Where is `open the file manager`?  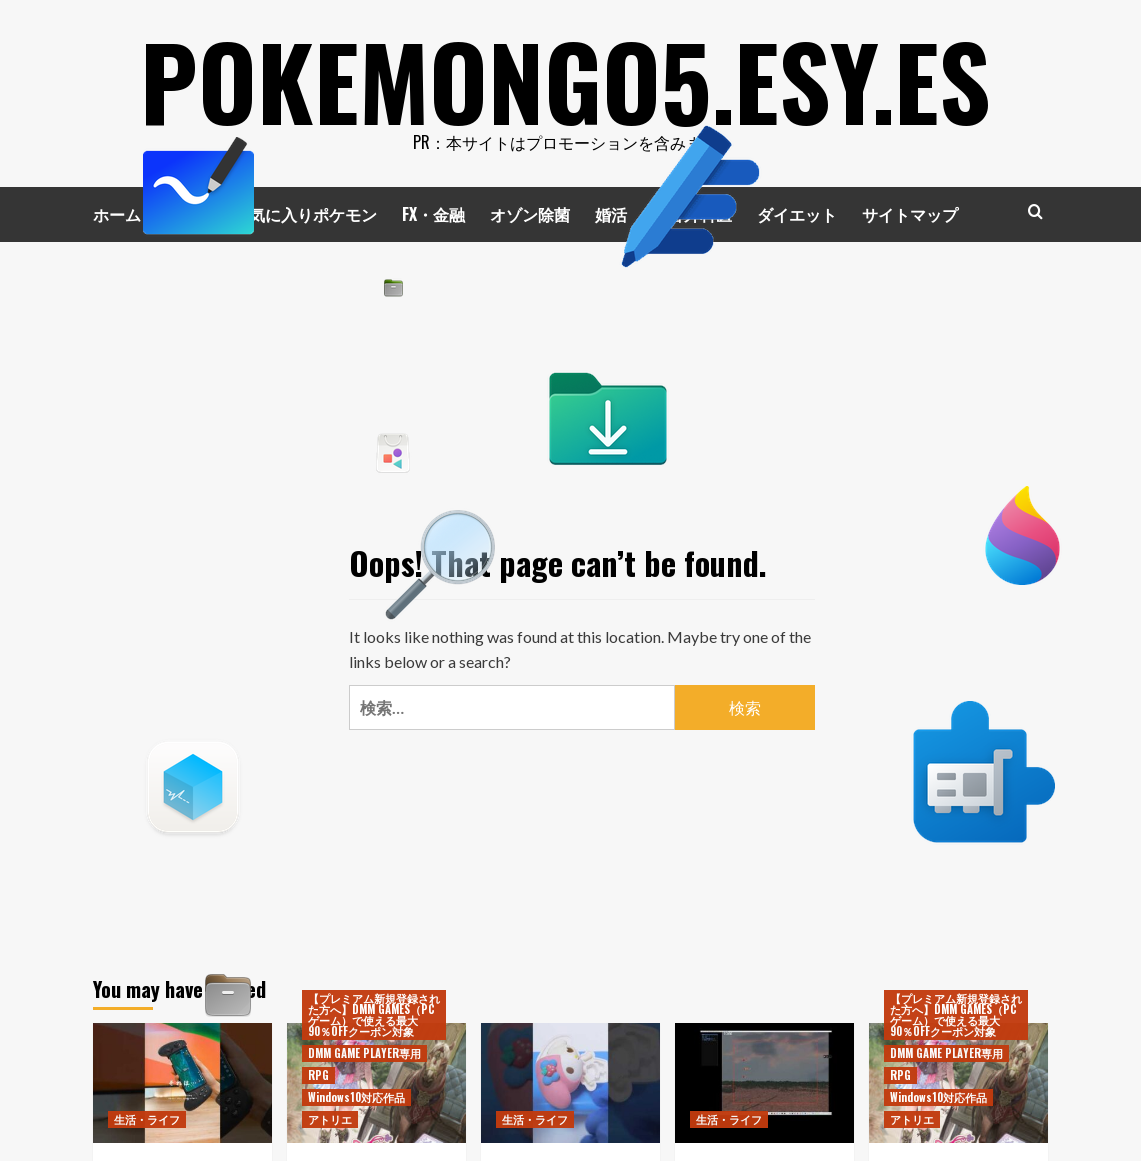 open the file manager is located at coordinates (393, 287).